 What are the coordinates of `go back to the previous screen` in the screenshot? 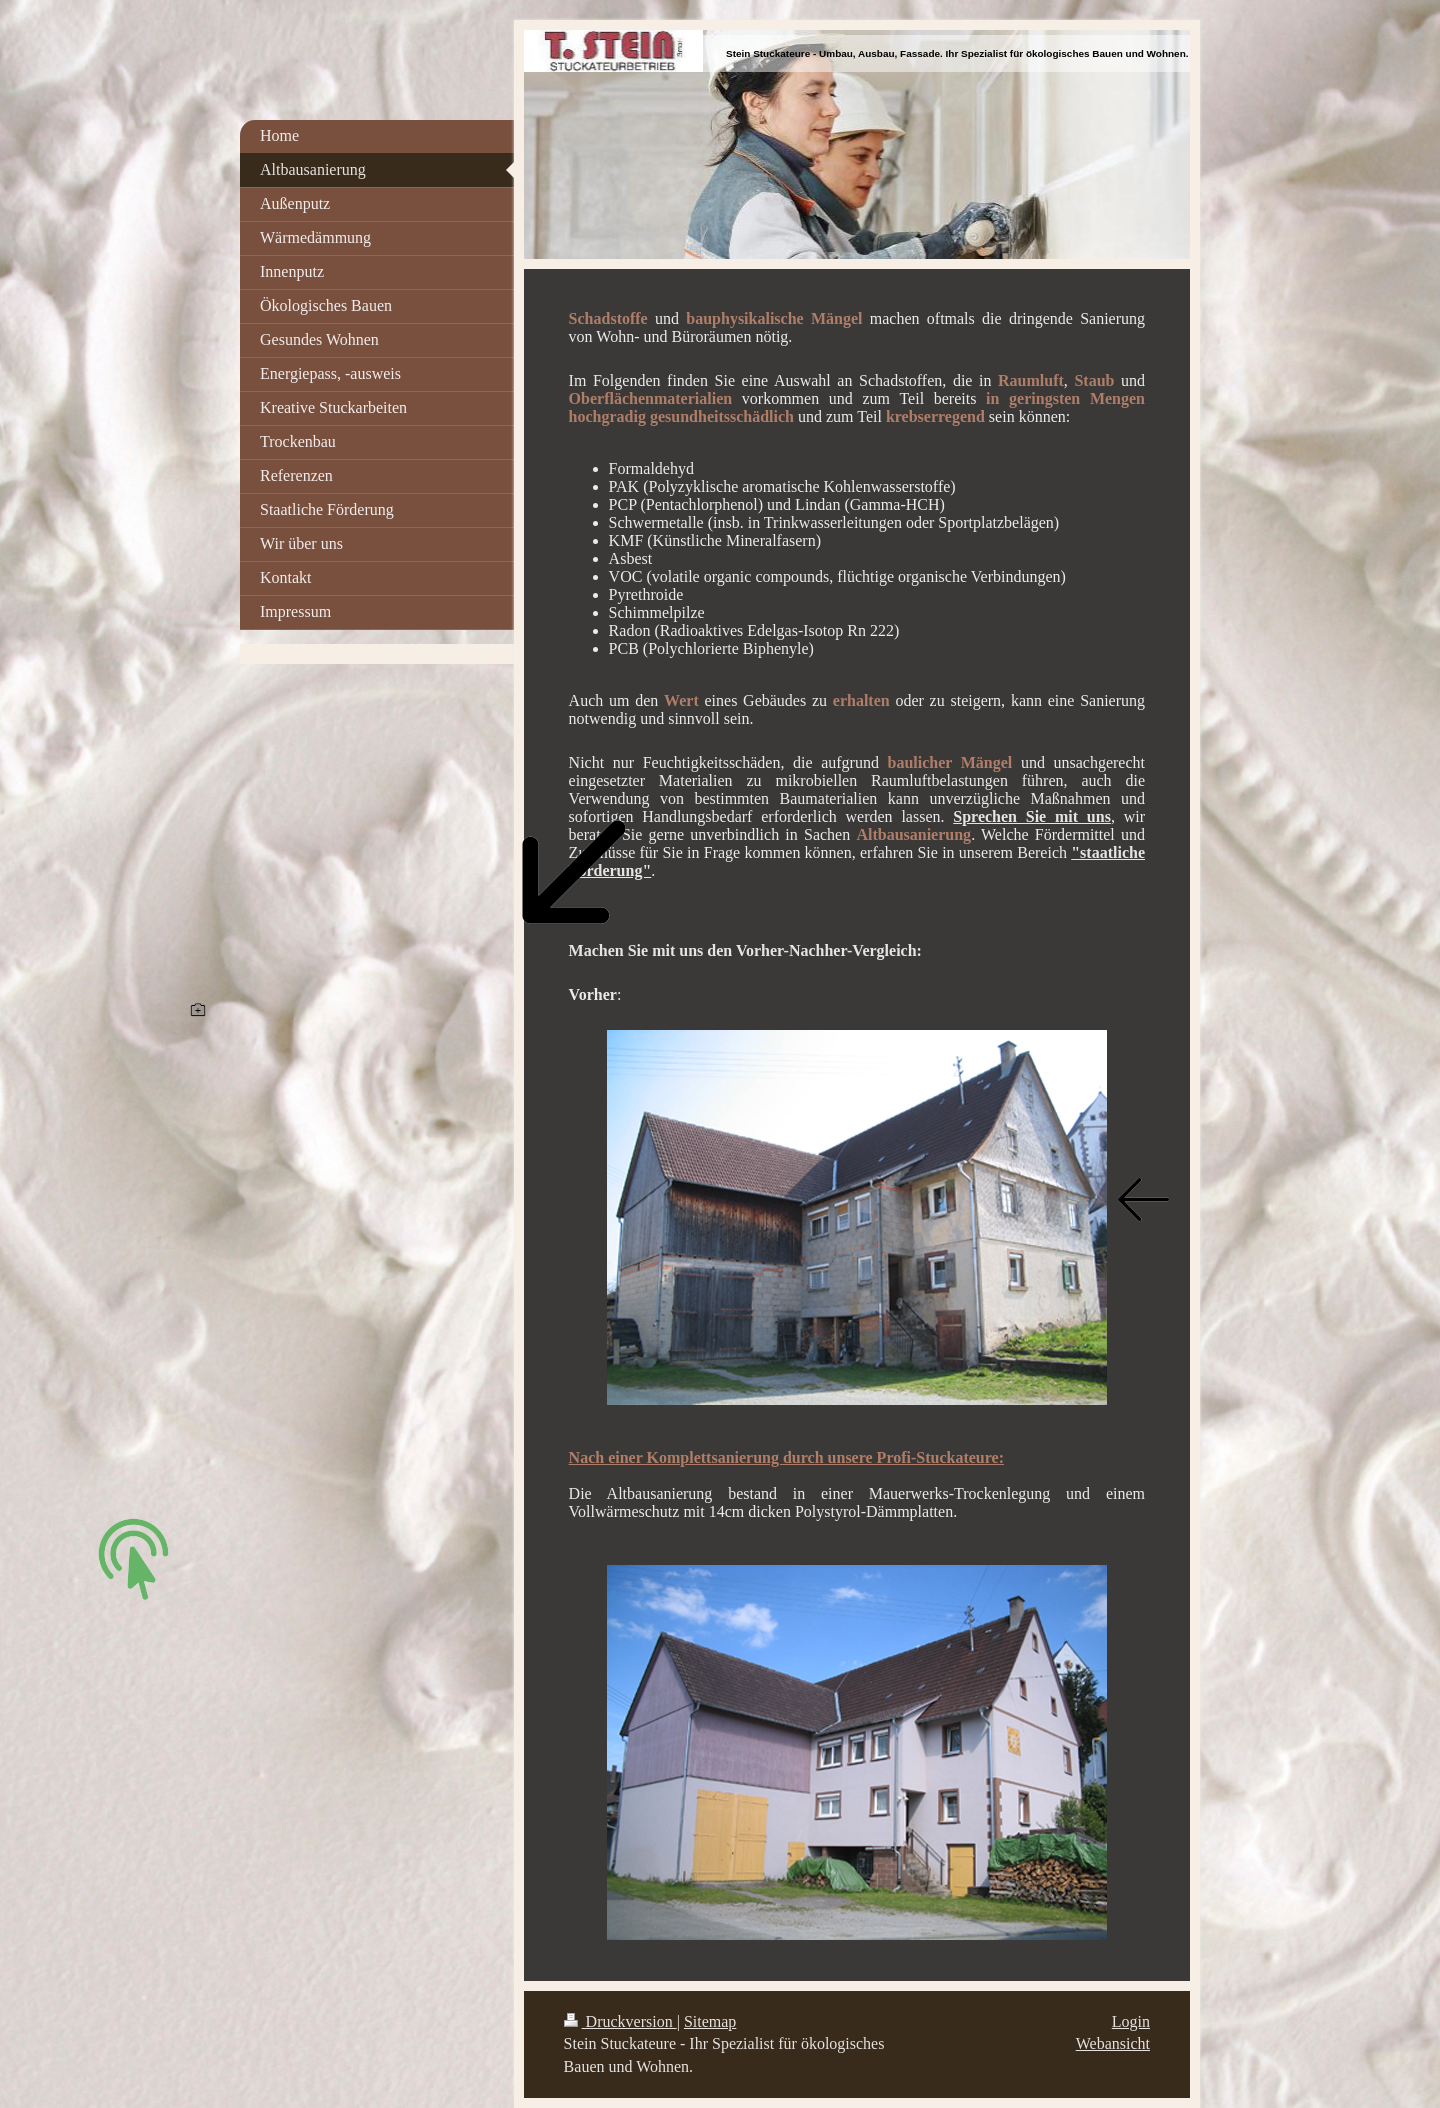 It's located at (1143, 1199).